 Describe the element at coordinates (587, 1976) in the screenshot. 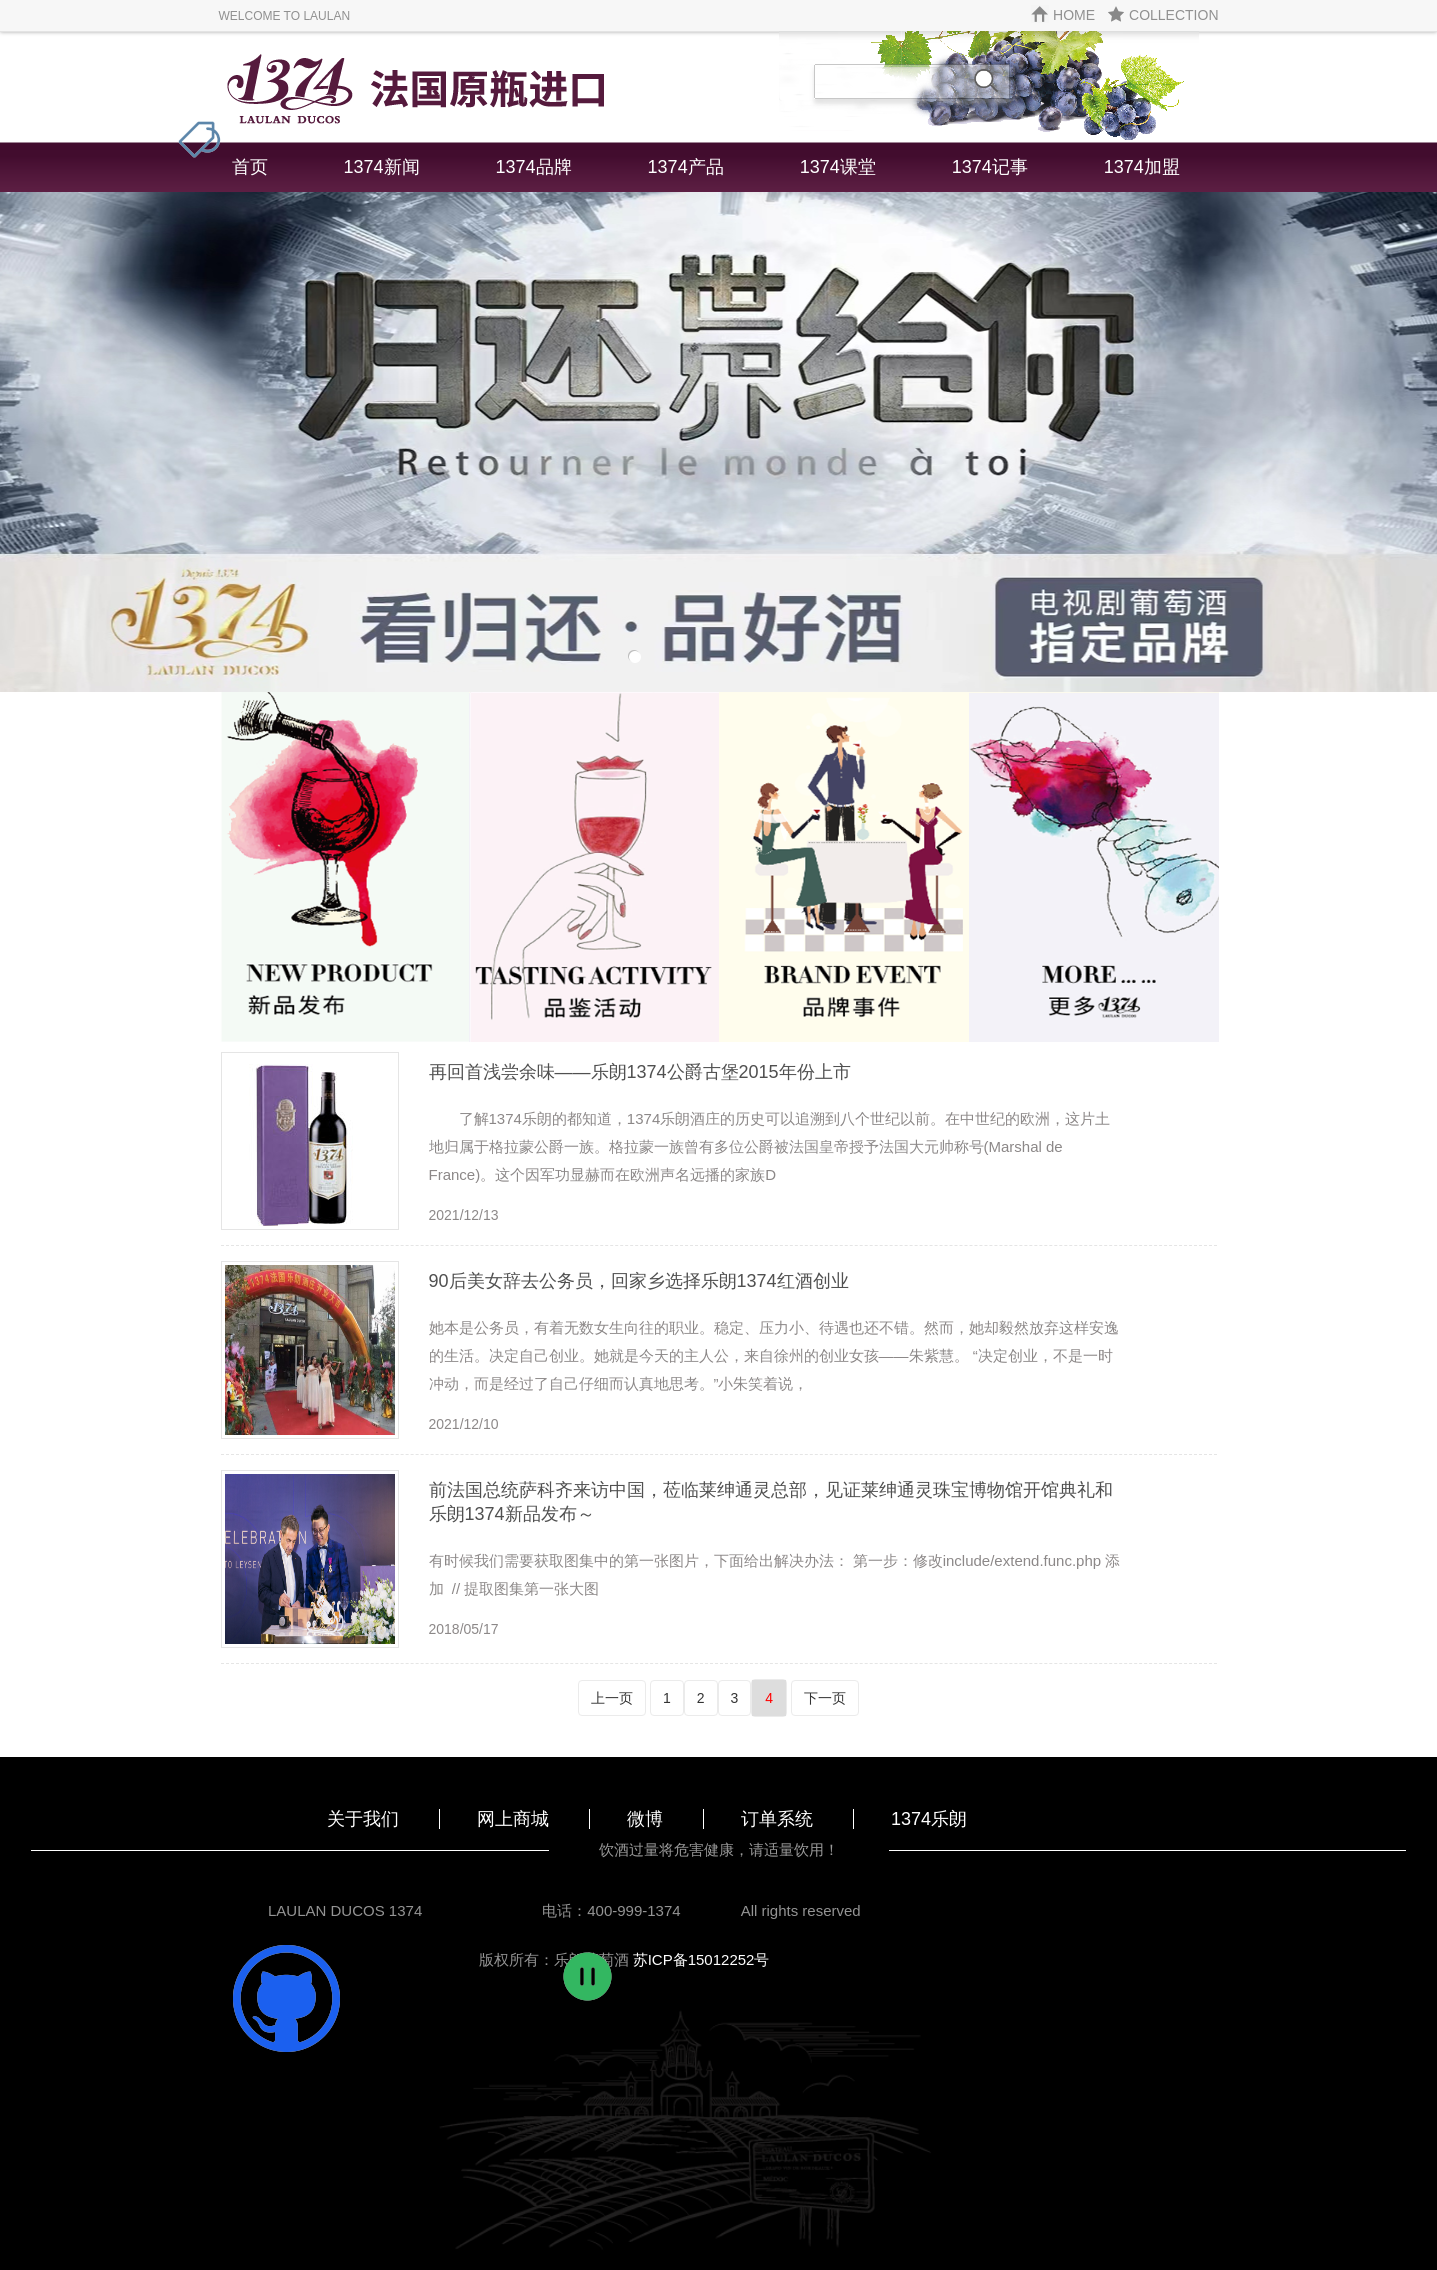

I see `pause media playback` at that location.